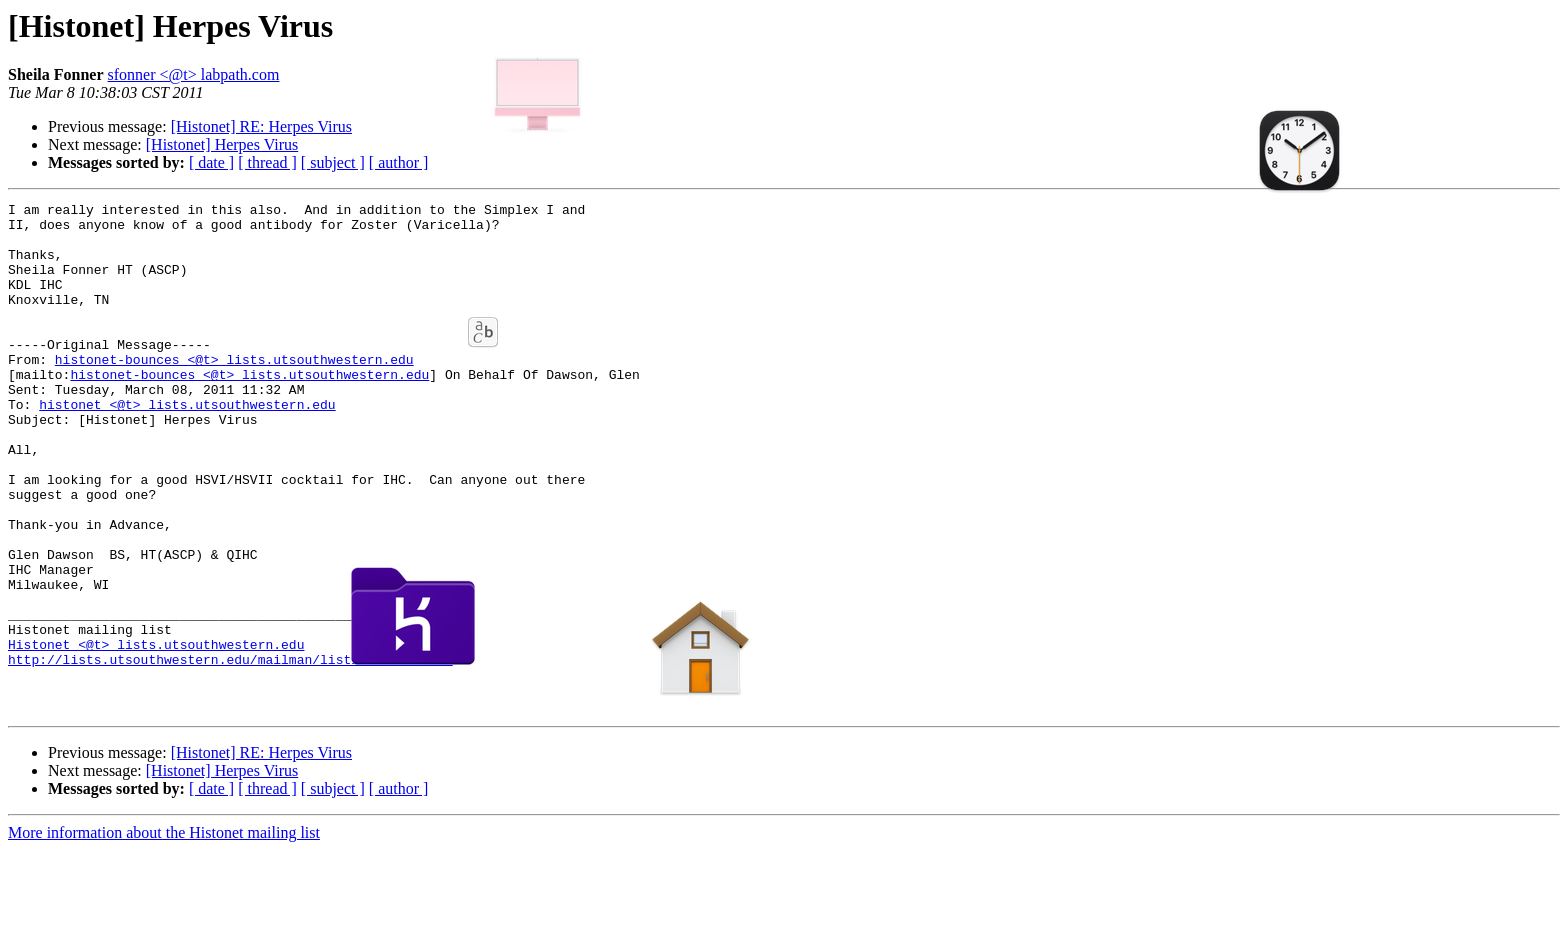  I want to click on access your home folder, so click(700, 644).